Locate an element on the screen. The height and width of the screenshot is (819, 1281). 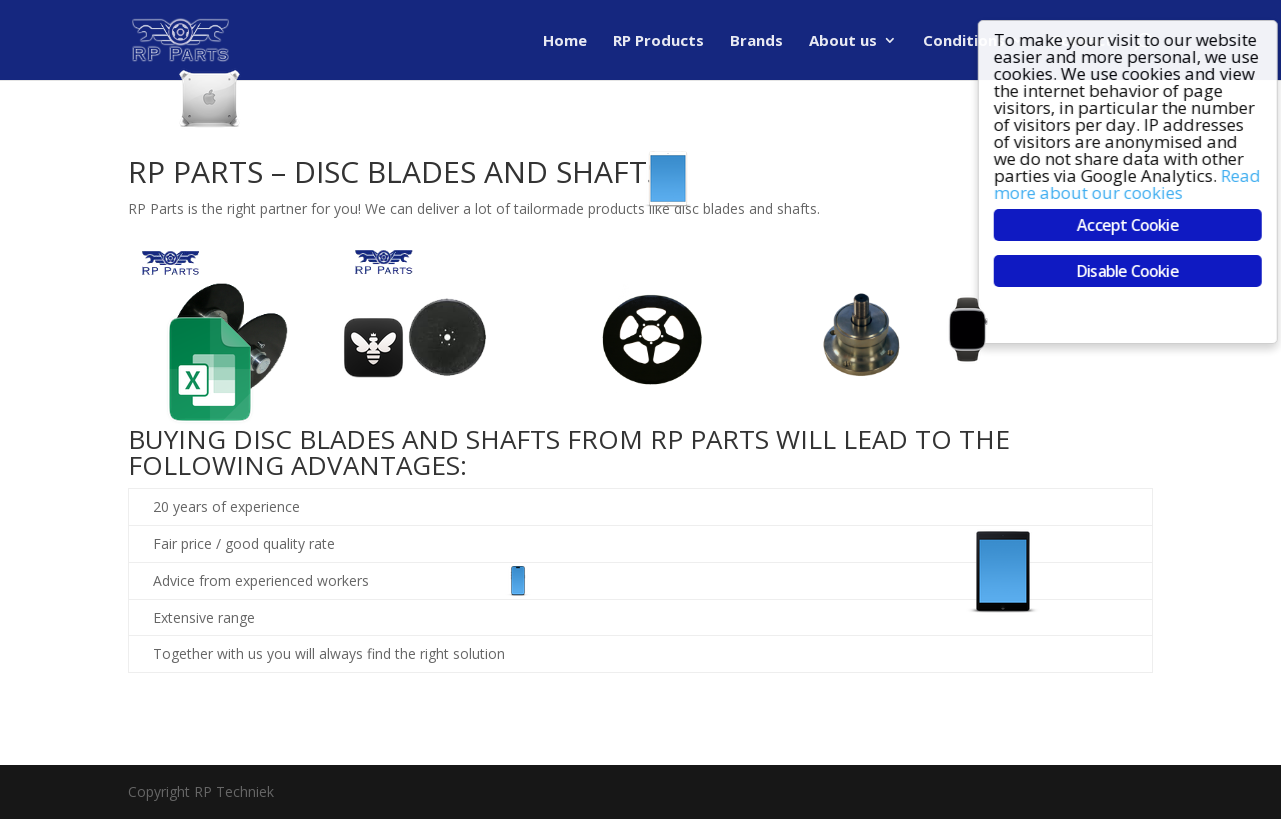
iPhone 16 Pro device icon is located at coordinates (518, 581).